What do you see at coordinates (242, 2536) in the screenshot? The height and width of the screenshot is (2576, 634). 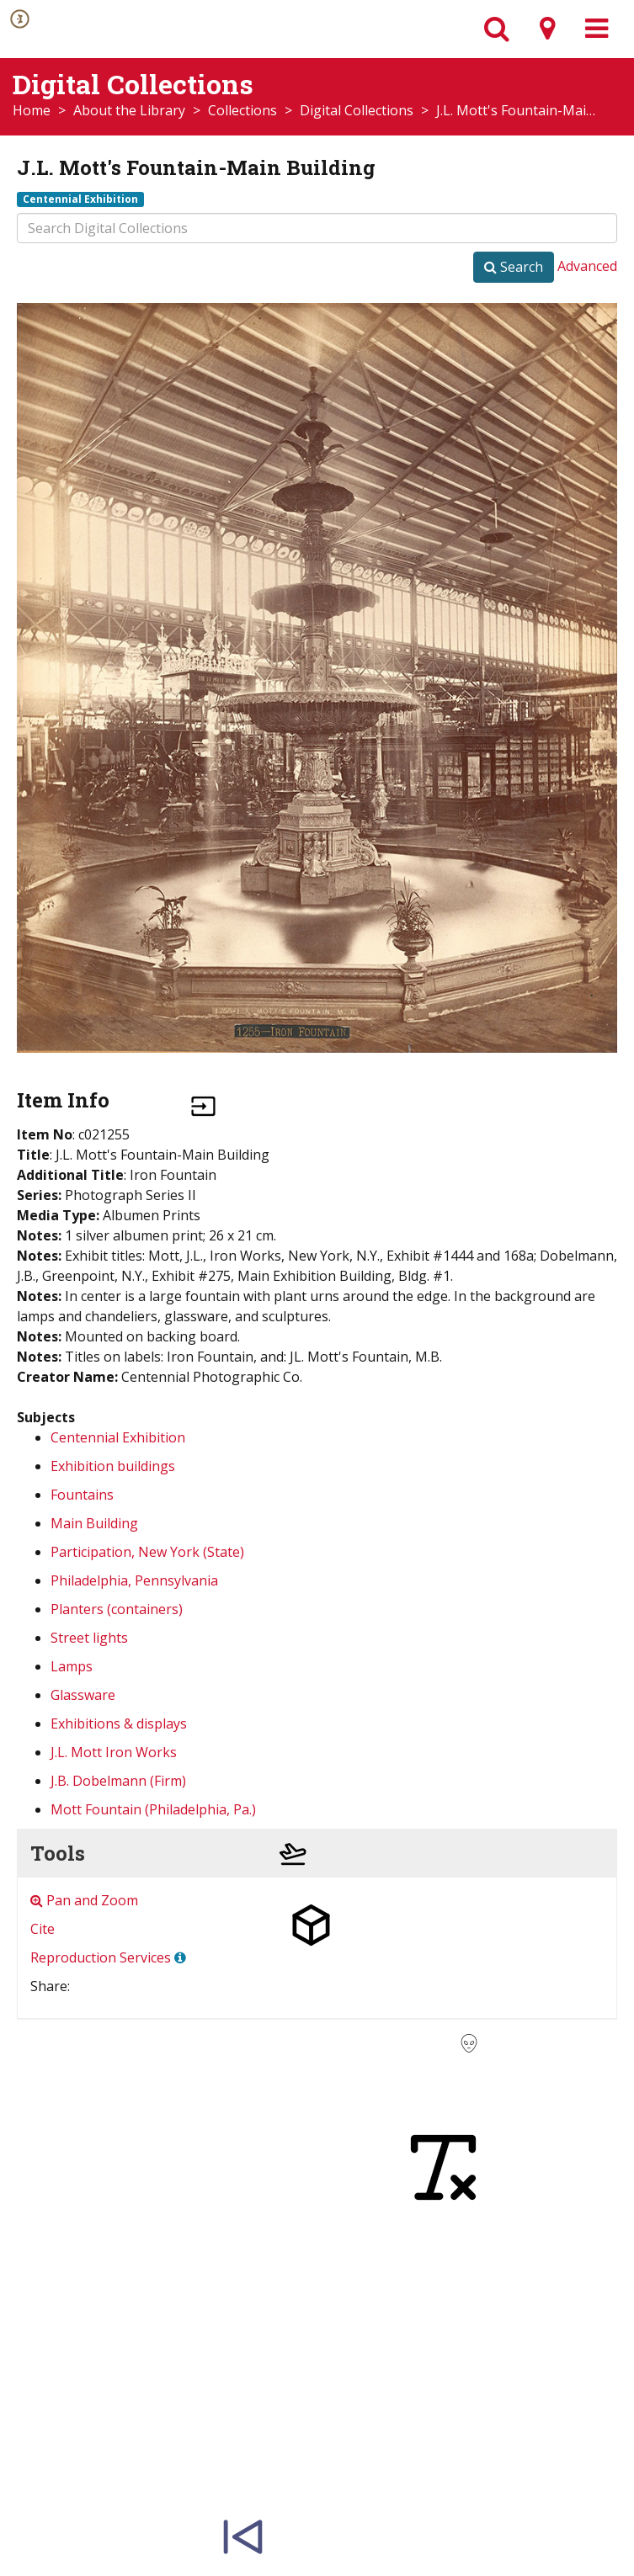 I see `skip to previous track` at bounding box center [242, 2536].